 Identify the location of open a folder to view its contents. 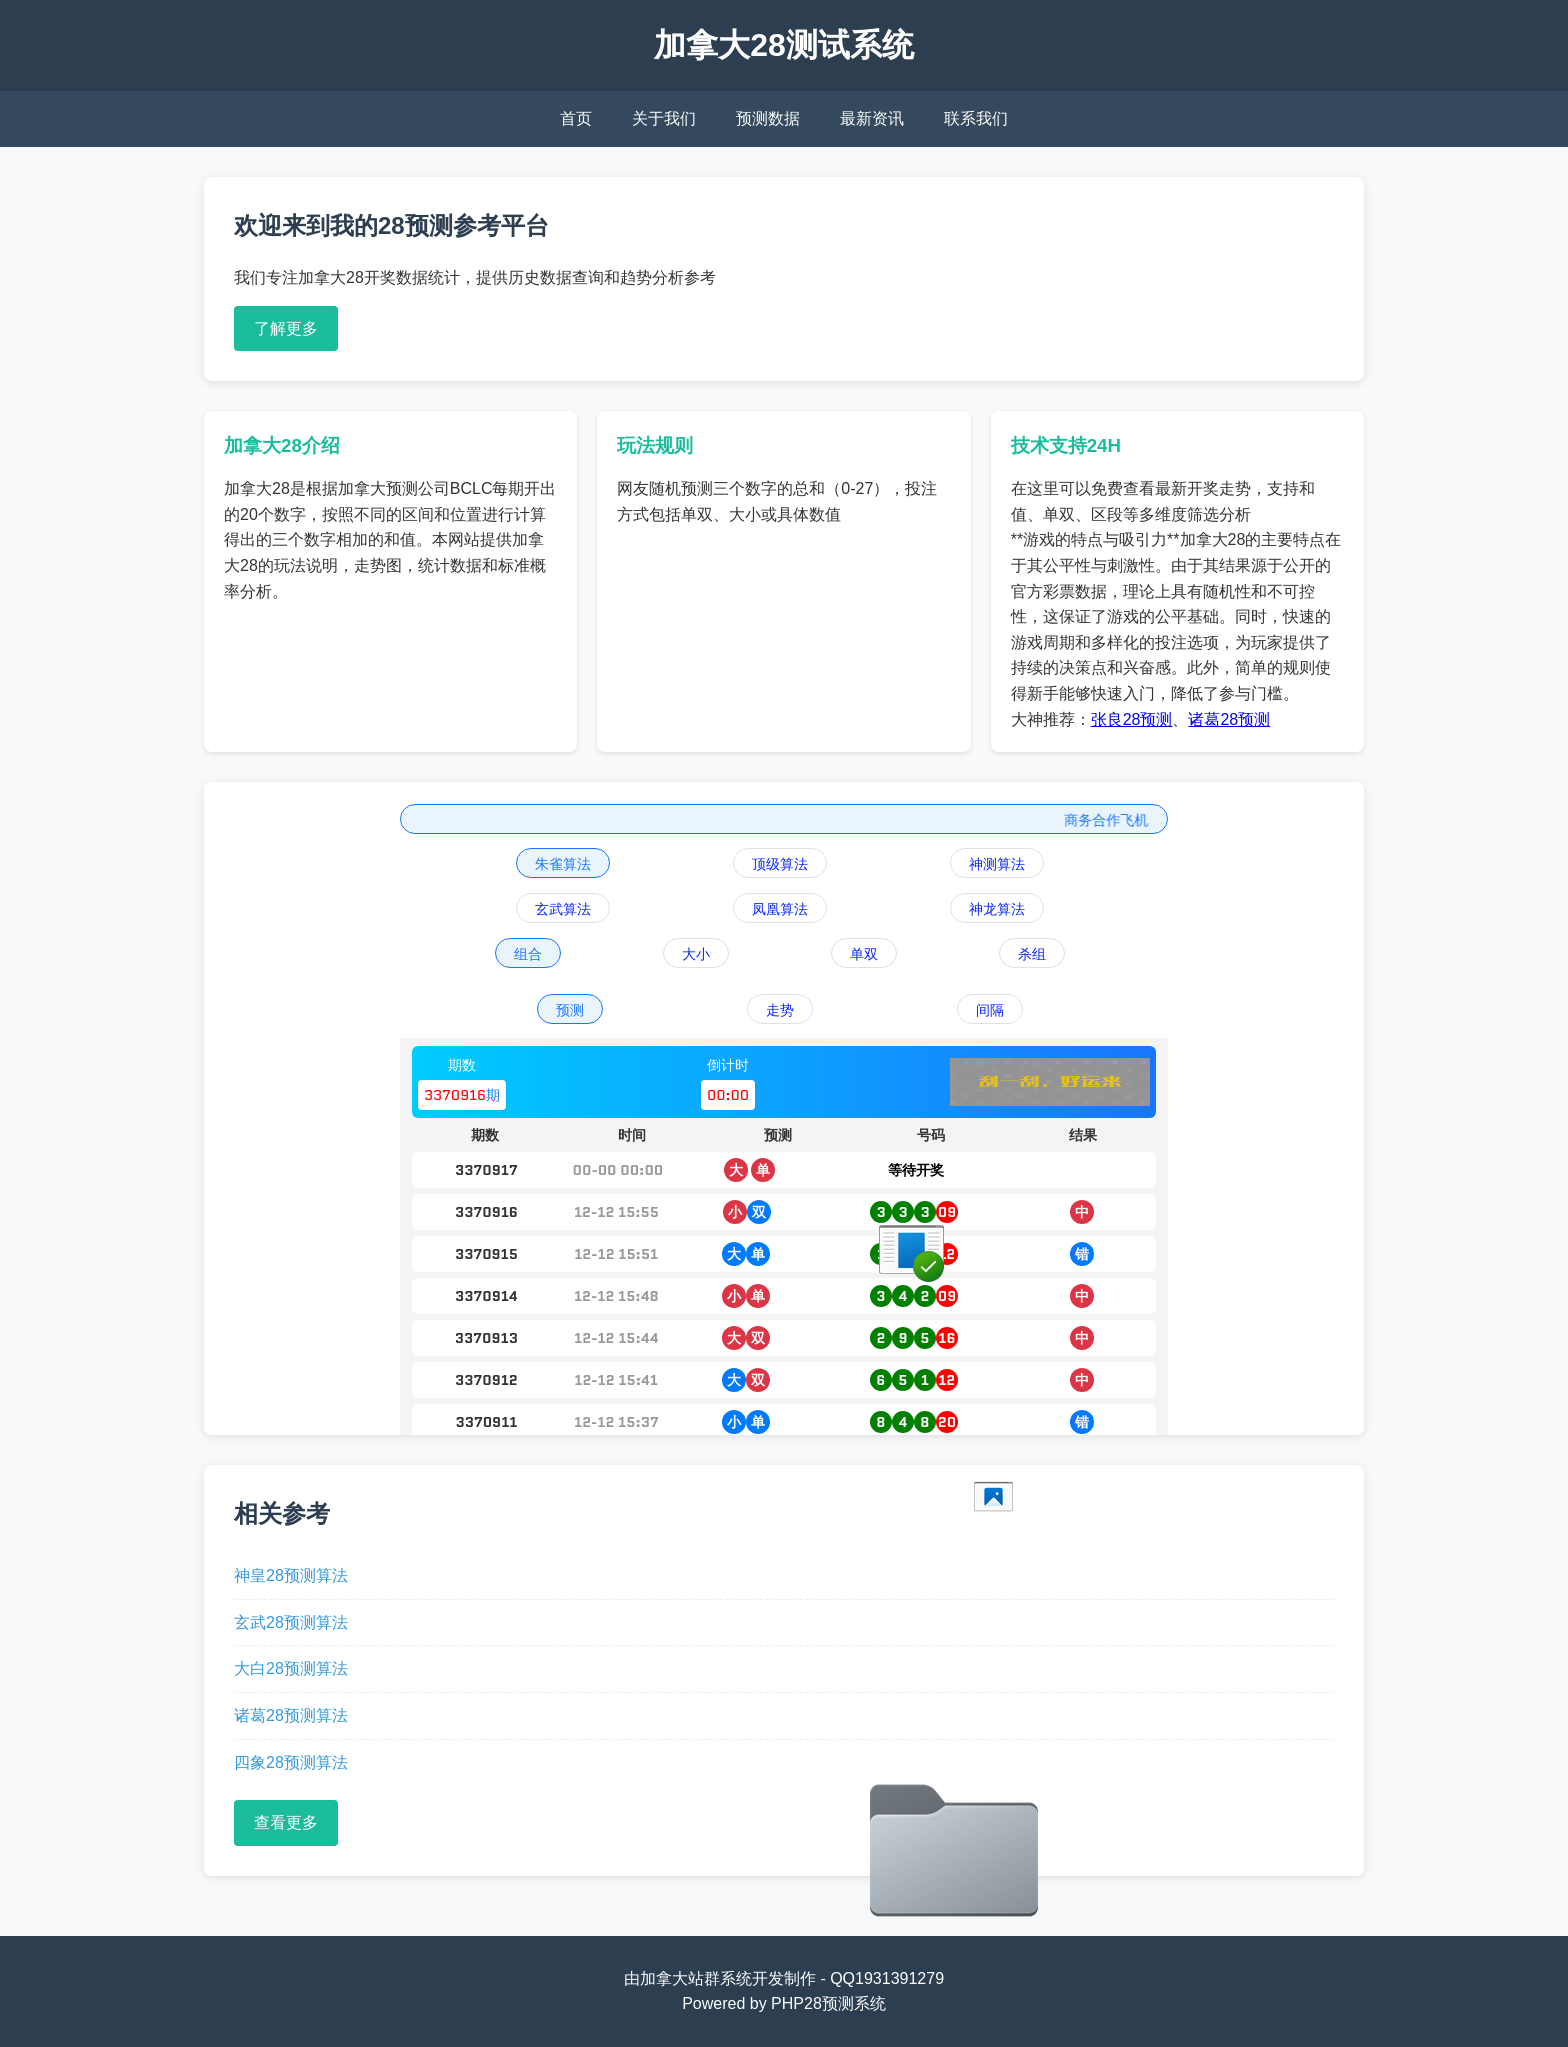
(954, 1855).